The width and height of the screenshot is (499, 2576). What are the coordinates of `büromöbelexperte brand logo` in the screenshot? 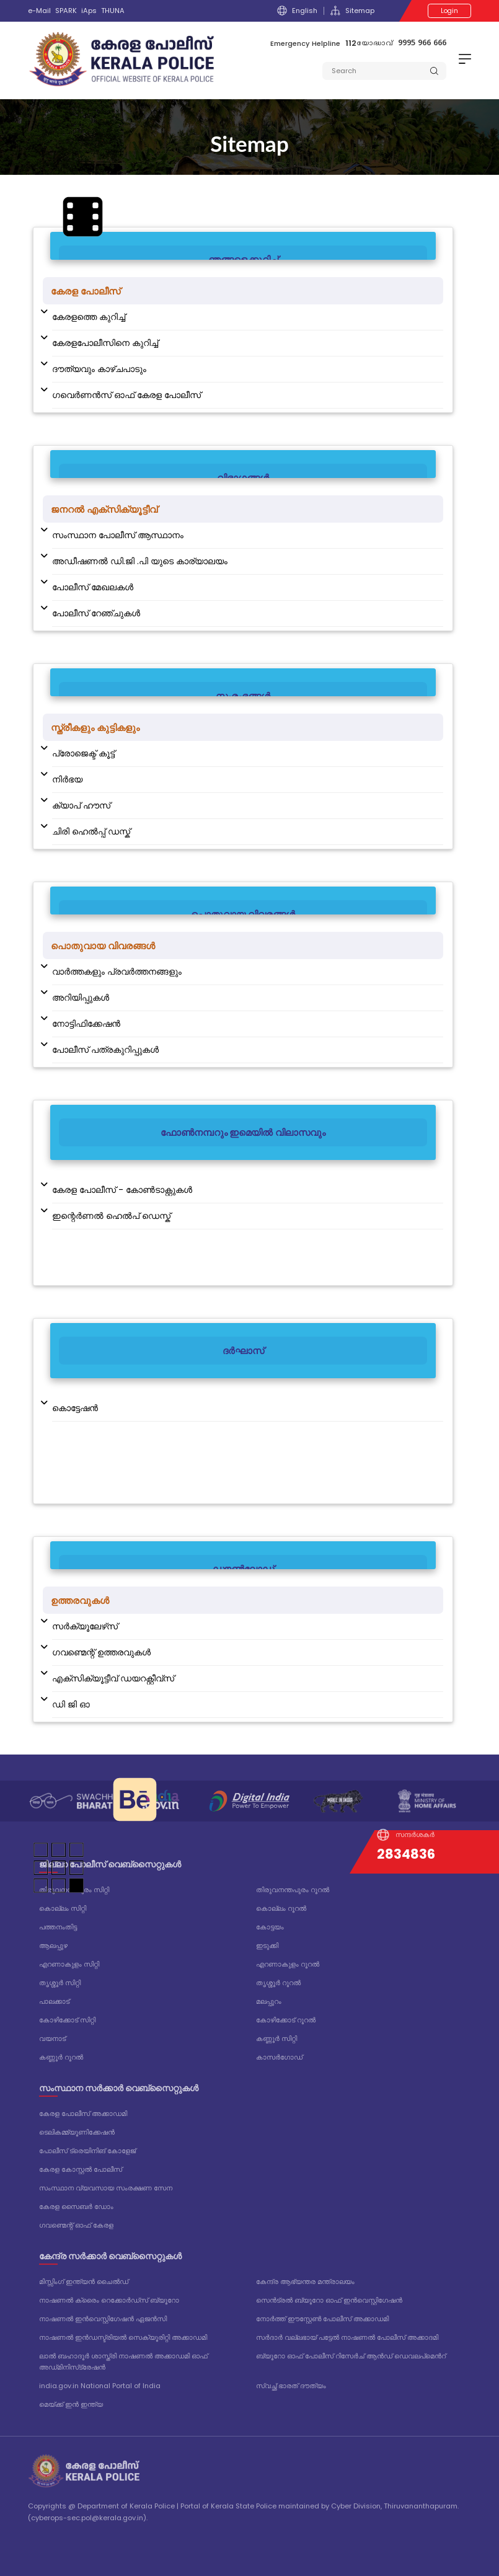 It's located at (58, 1867).